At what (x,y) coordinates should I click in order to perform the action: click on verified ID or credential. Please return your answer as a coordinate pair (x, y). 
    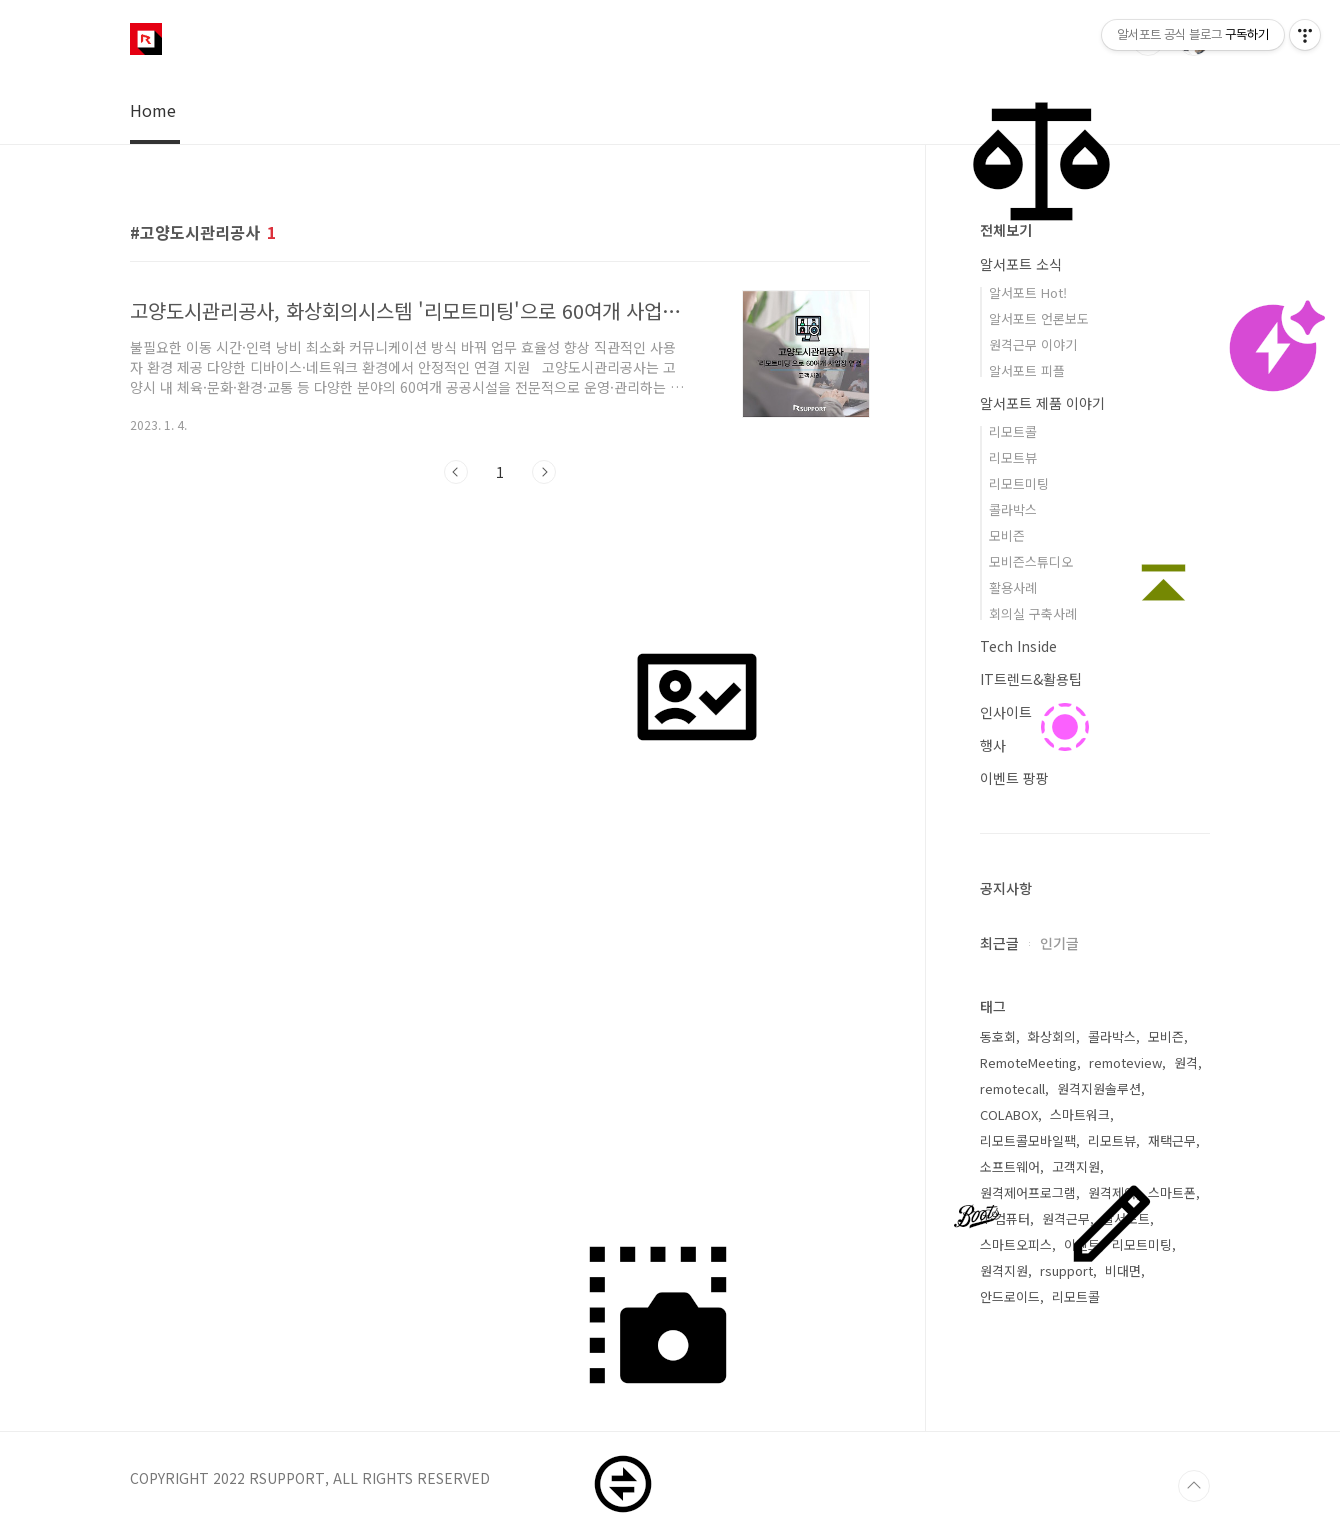
    Looking at the image, I should click on (697, 697).